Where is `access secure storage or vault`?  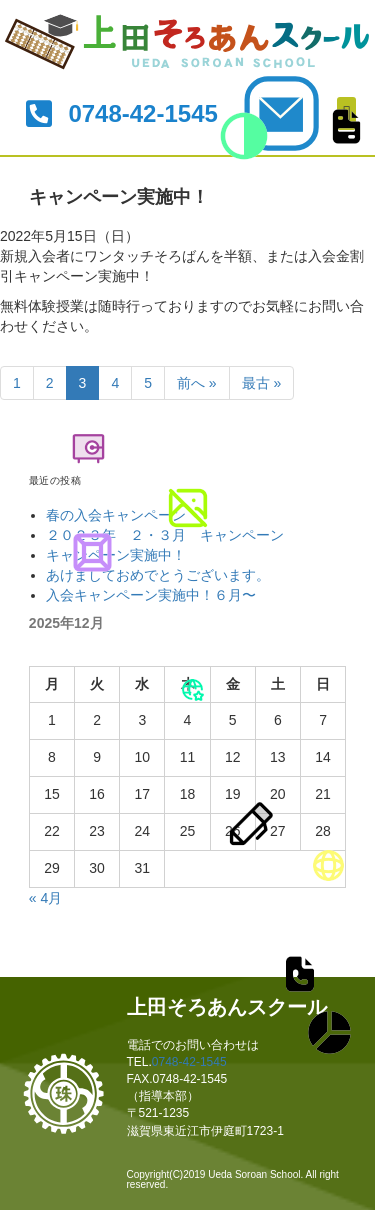 access secure storage or vault is located at coordinates (88, 447).